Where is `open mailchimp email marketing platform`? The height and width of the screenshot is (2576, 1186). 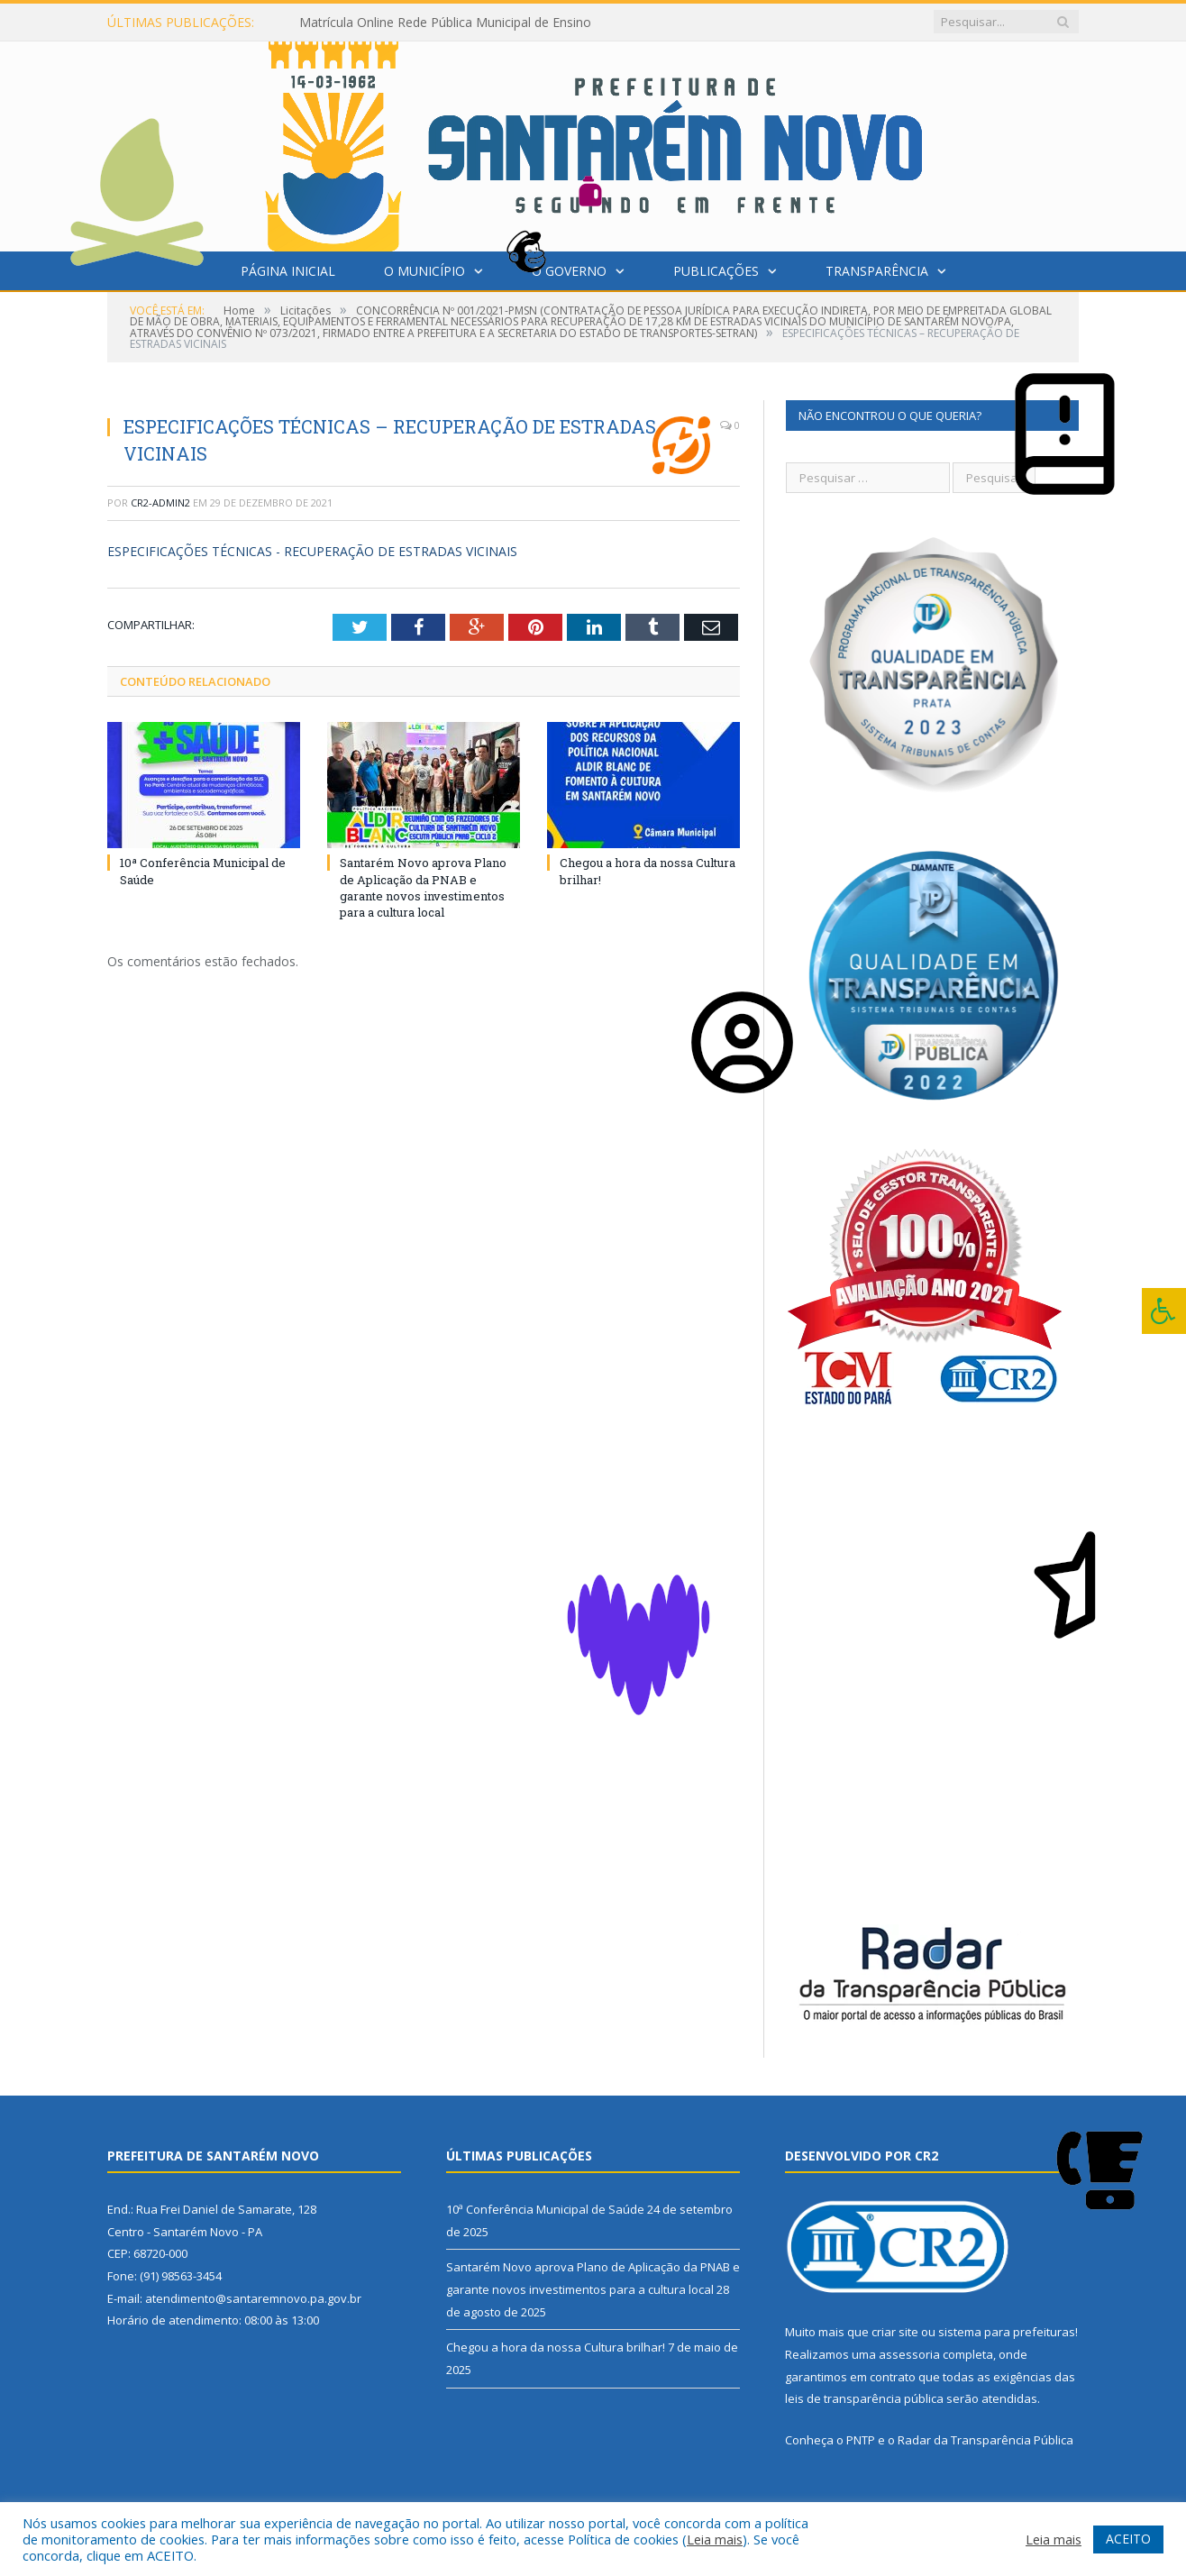
open mailchimp email marketing platform is located at coordinates (526, 251).